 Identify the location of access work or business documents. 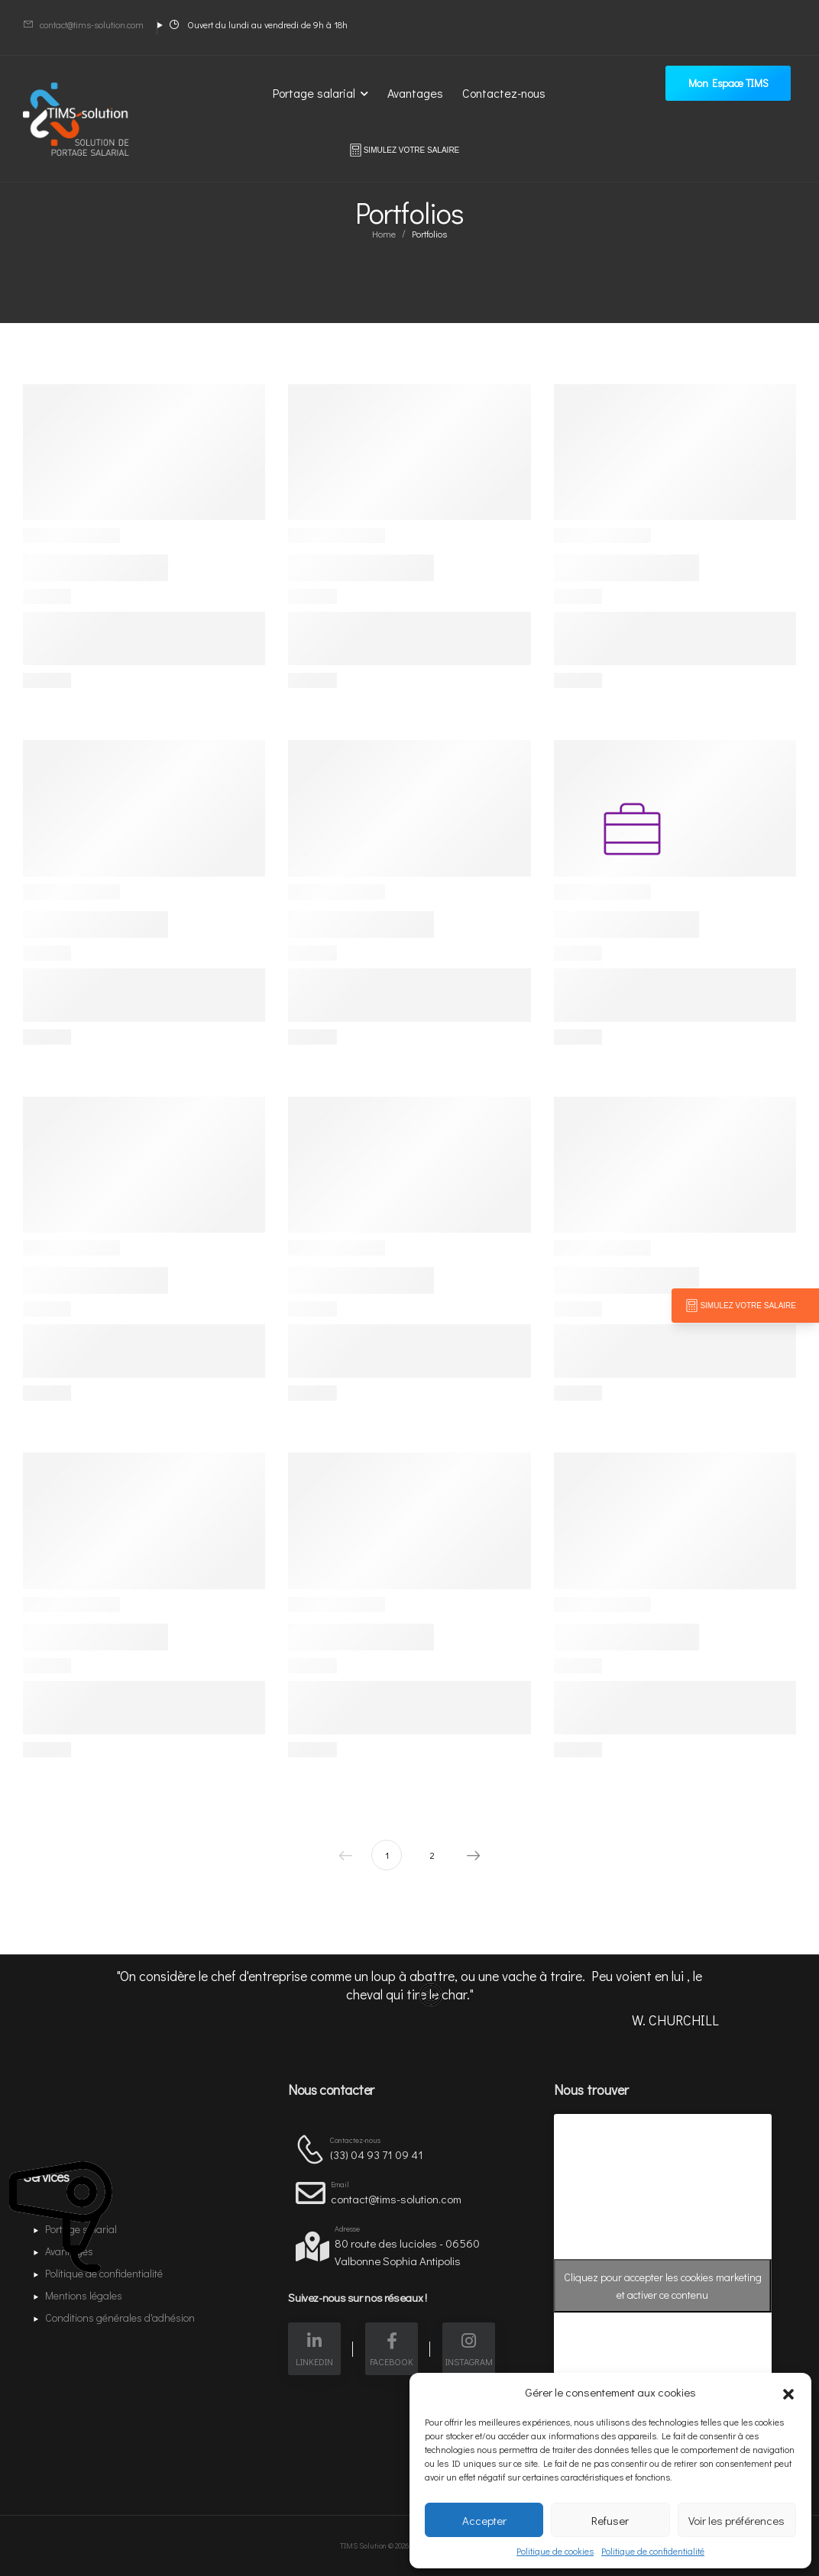
(632, 831).